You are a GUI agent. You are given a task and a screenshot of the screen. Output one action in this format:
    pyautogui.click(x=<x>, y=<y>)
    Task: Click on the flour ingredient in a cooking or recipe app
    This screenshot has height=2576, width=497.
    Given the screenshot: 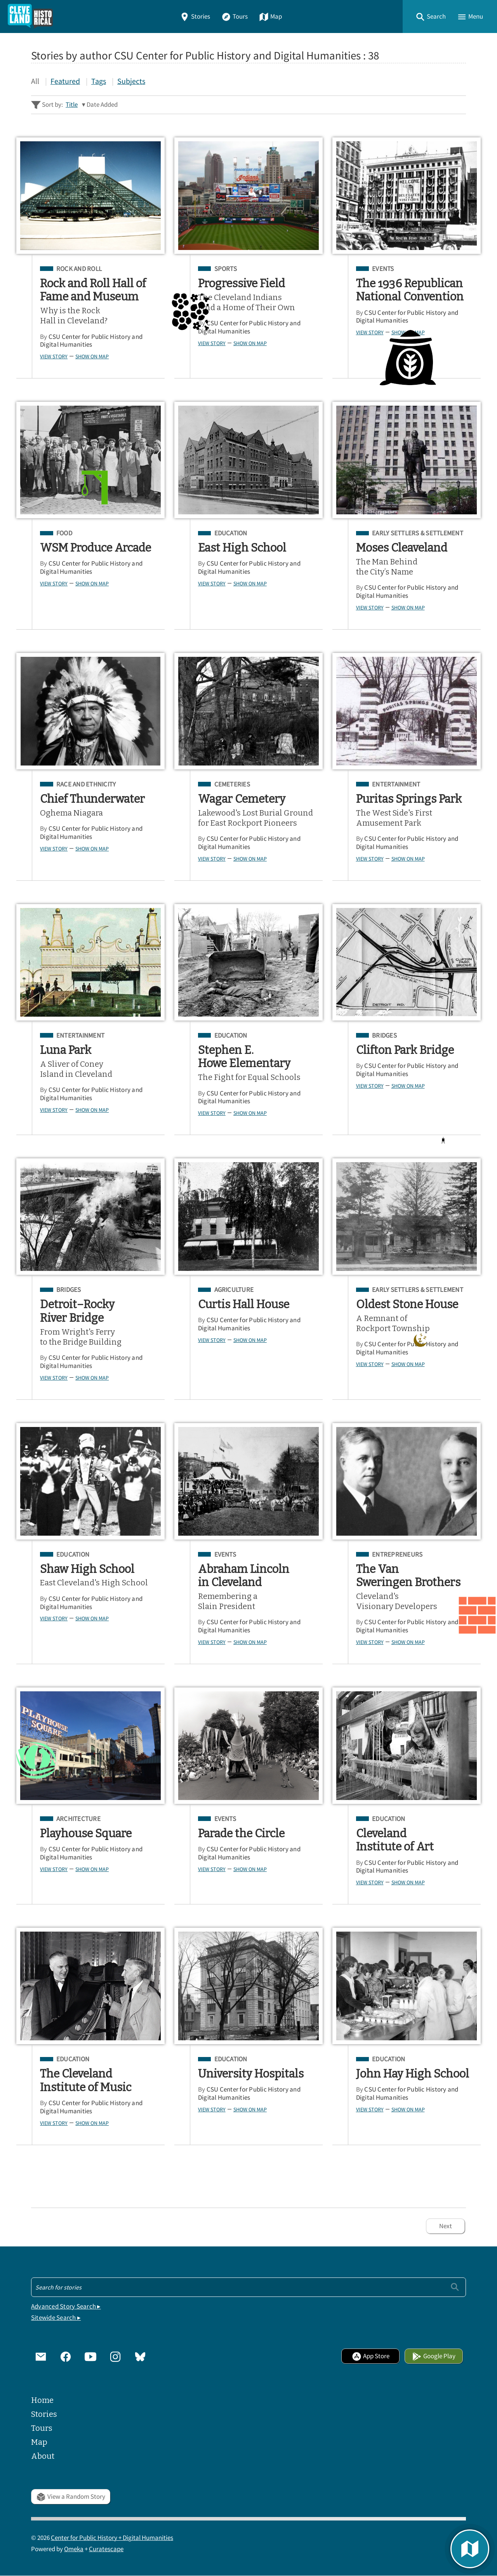 What is the action you would take?
    pyautogui.click(x=408, y=357)
    